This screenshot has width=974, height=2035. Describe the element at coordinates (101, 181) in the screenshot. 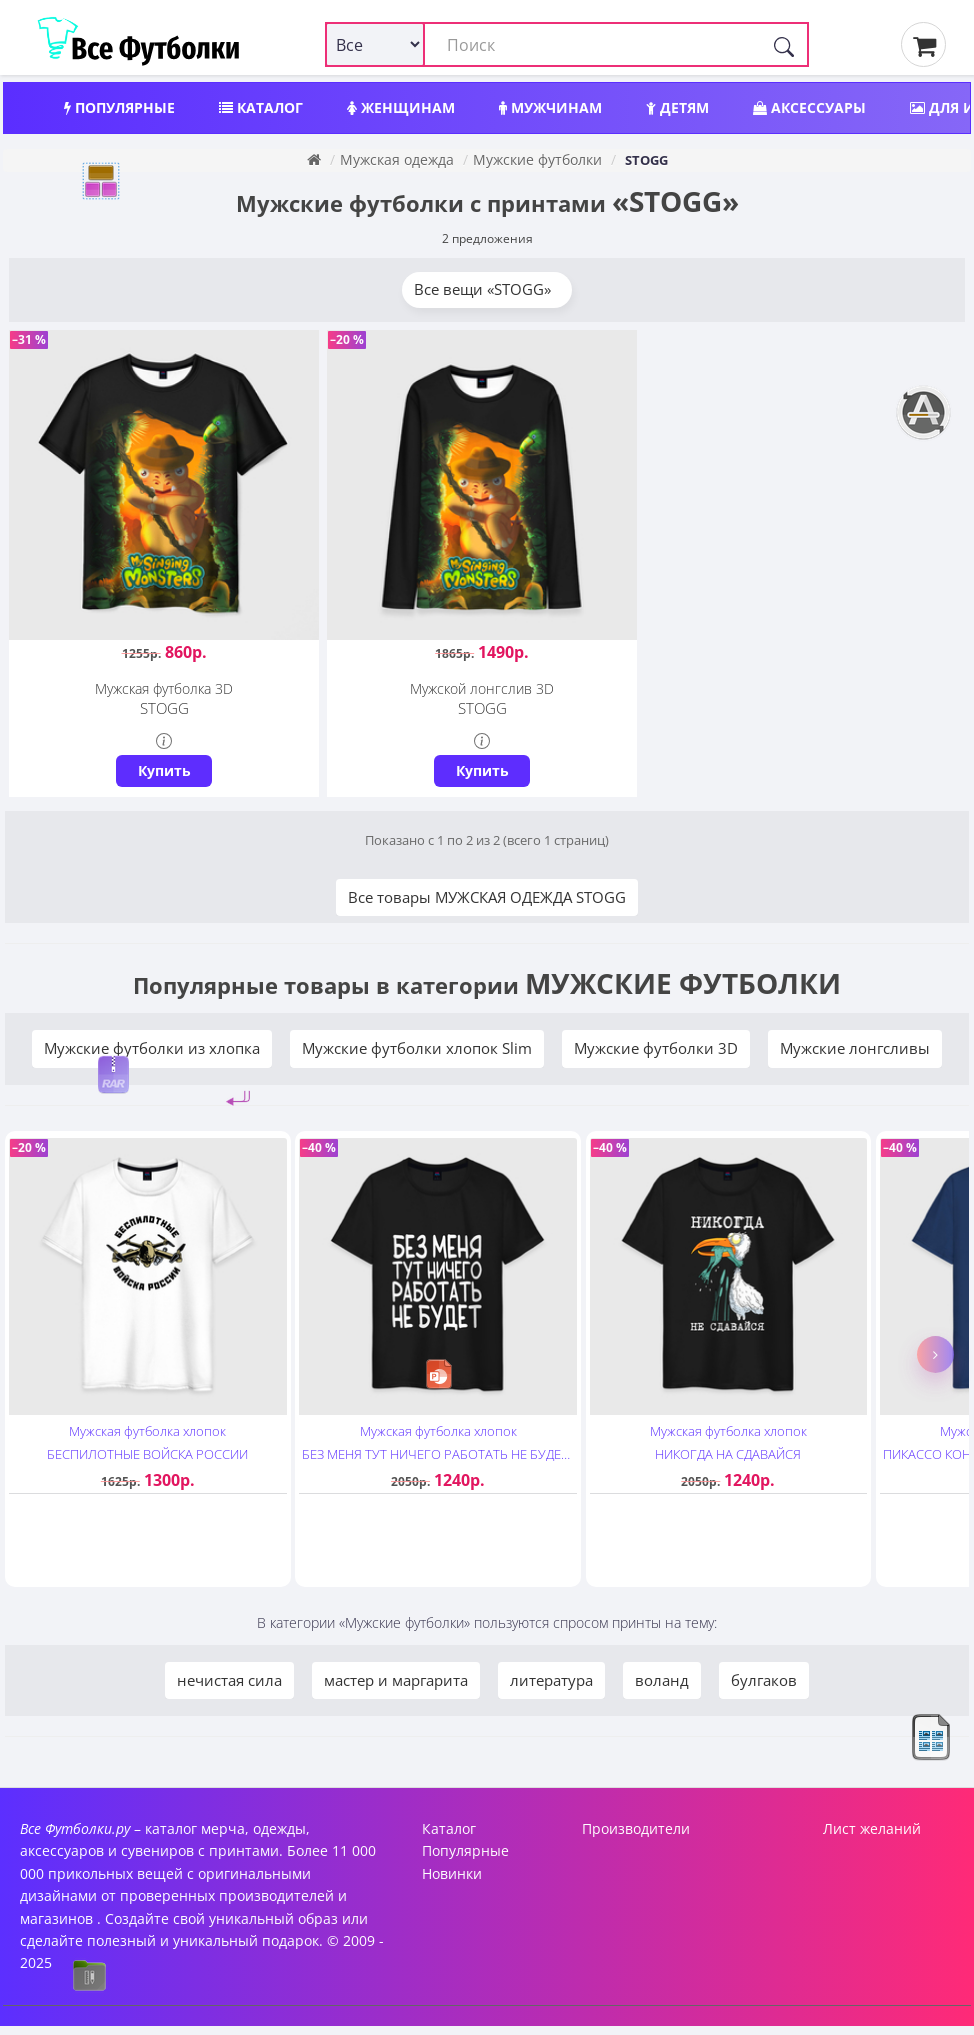

I see `select all items in the current view` at that location.